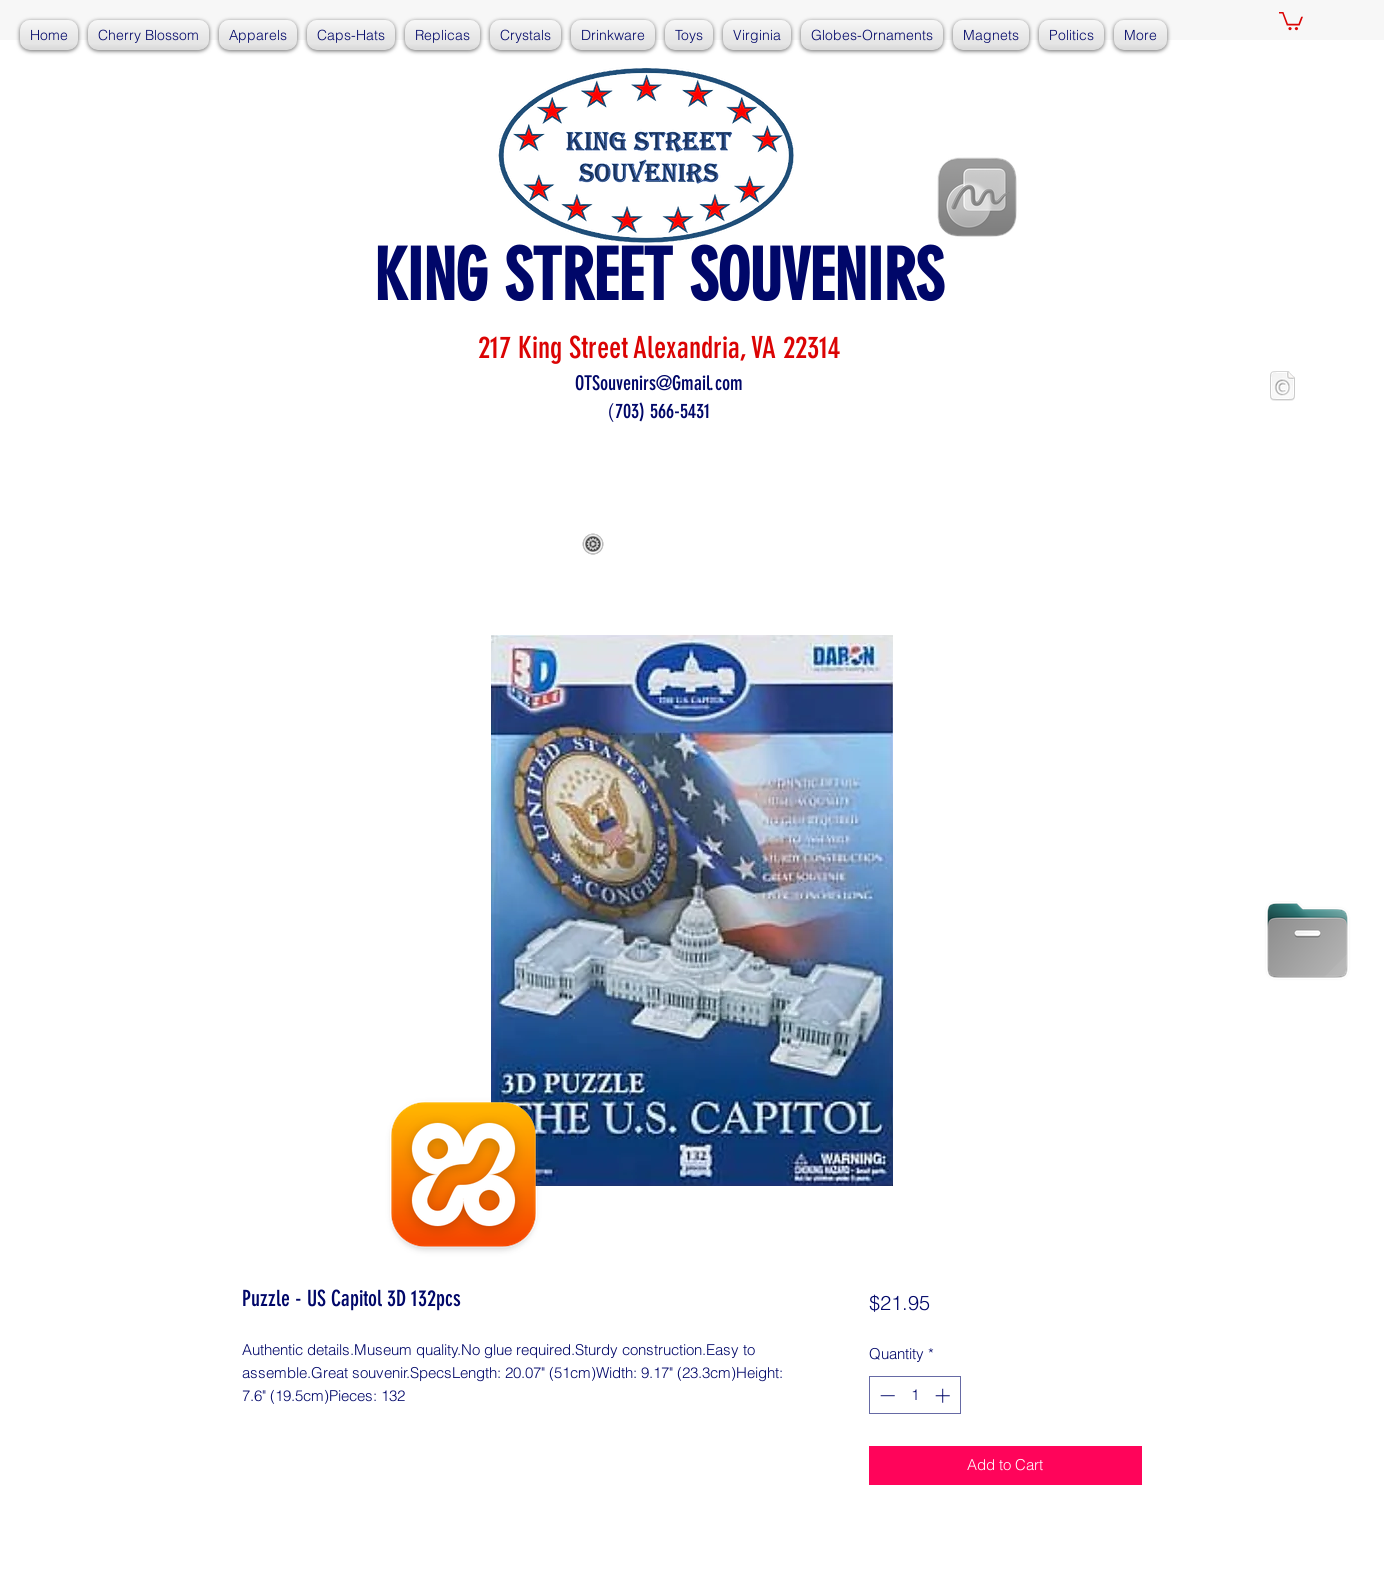 This screenshot has width=1384, height=1572. What do you see at coordinates (977, 197) in the screenshot?
I see `open freeform app for brainstorming and sketching` at bounding box center [977, 197].